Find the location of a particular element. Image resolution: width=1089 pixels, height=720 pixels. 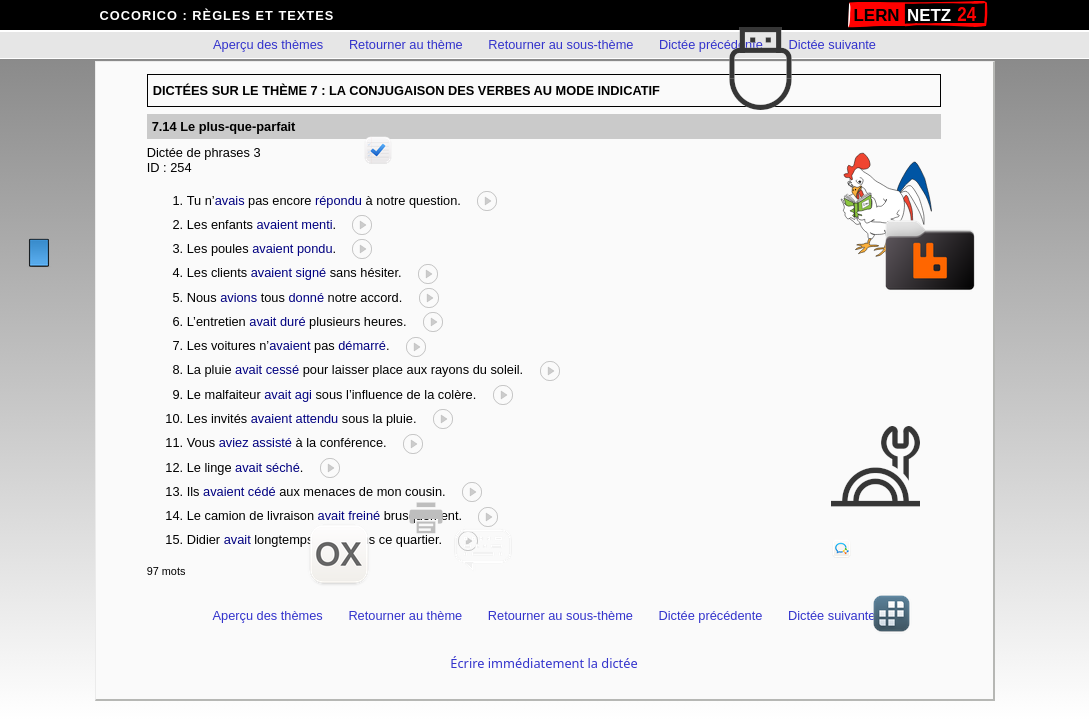

print the current document is located at coordinates (426, 519).